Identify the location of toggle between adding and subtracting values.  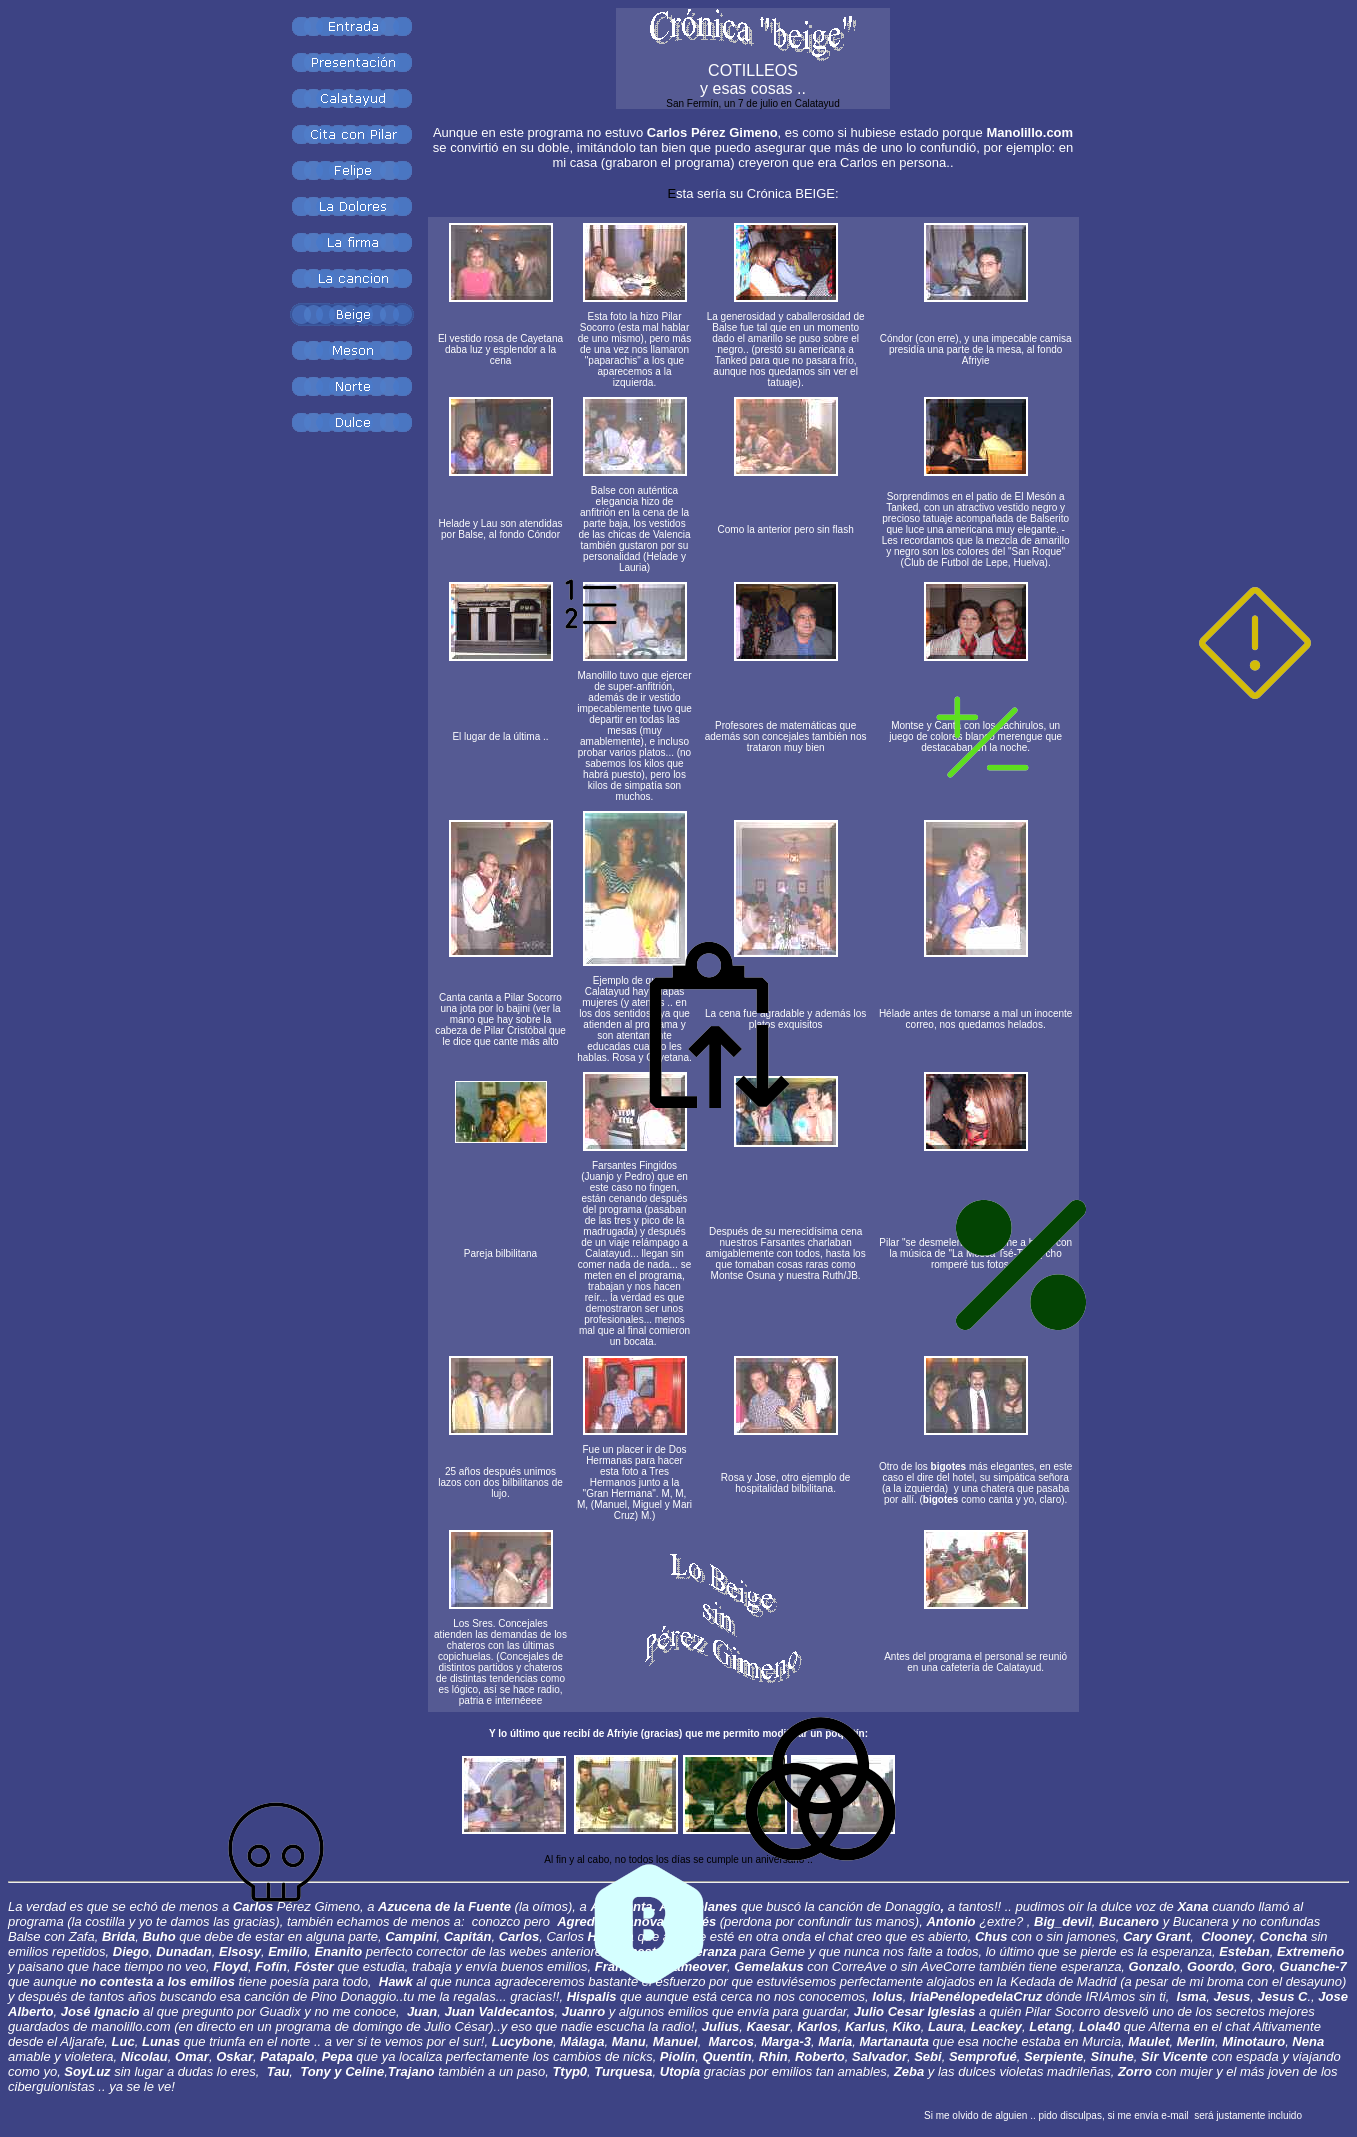
(982, 742).